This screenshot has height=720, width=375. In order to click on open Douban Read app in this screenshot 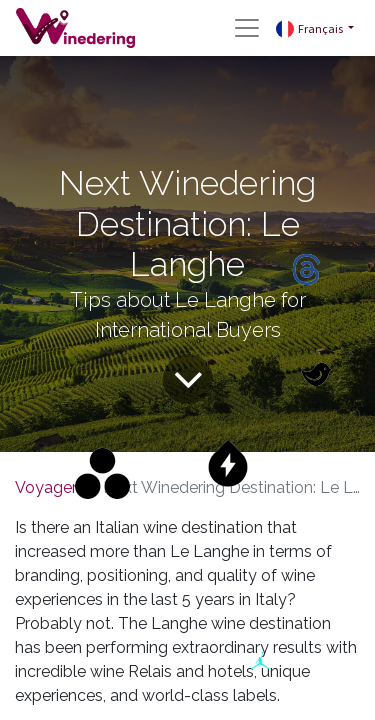, I will do `click(316, 374)`.